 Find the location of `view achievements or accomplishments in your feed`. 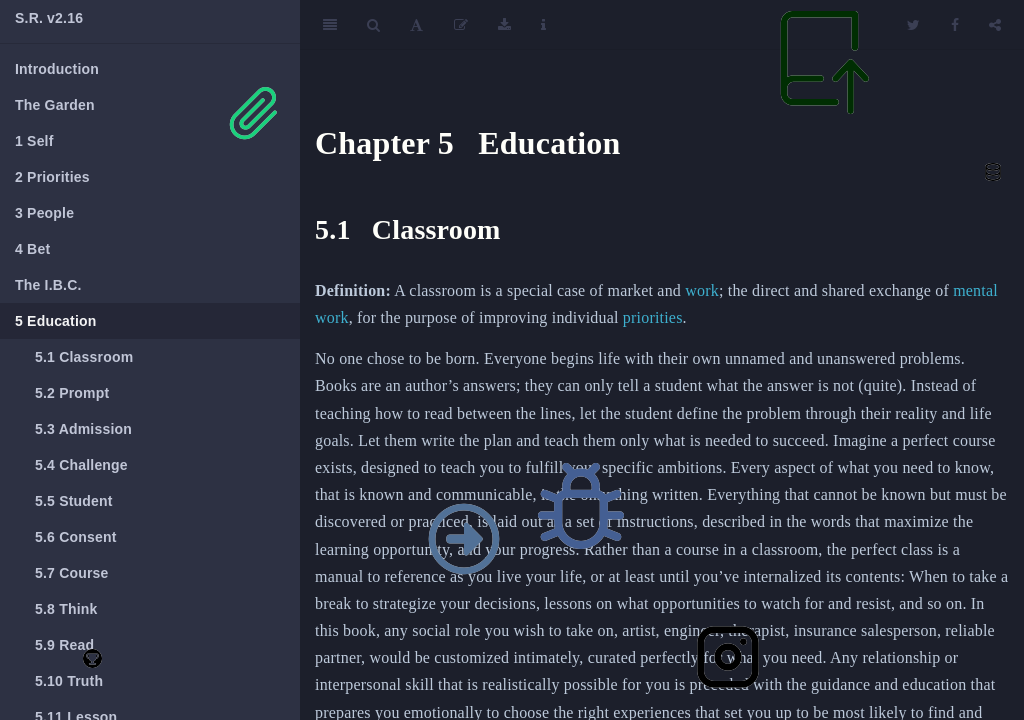

view achievements or accomplishments in your feed is located at coordinates (92, 658).